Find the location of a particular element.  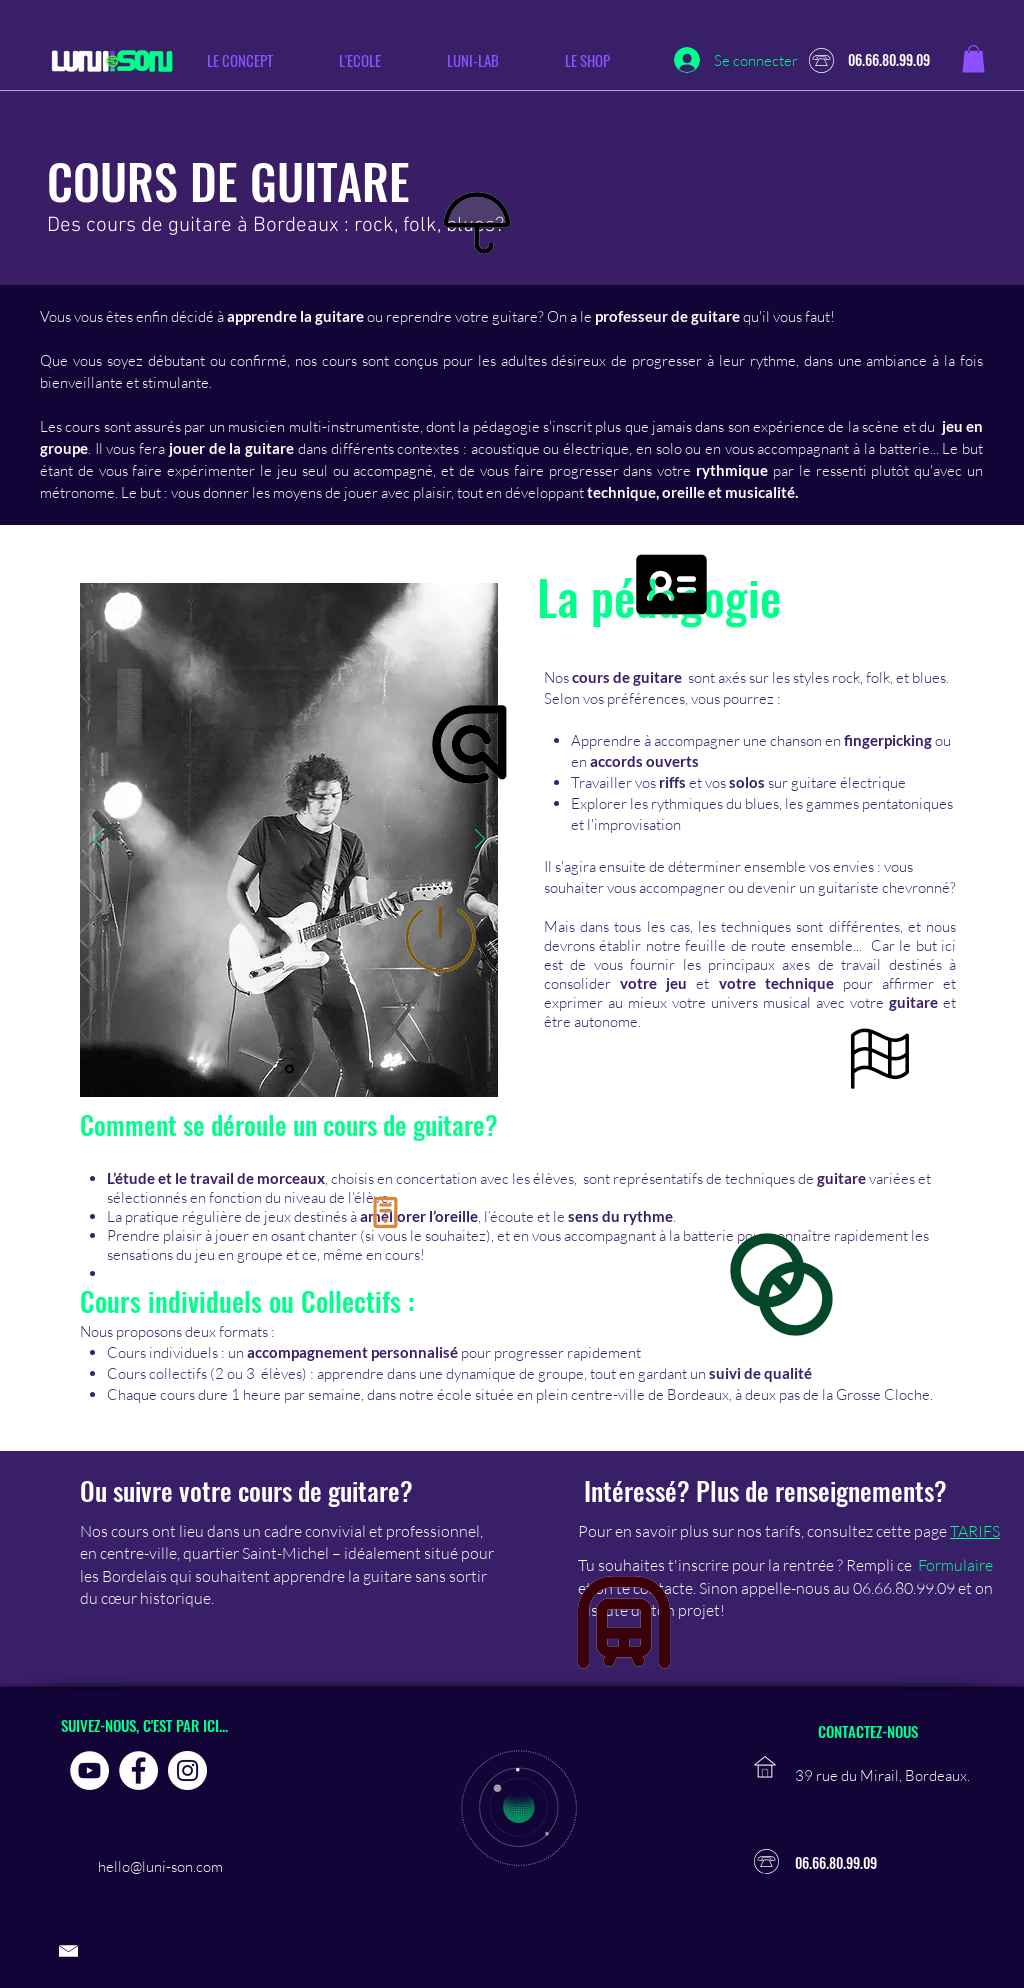

access Algolia search services is located at coordinates (471, 744).